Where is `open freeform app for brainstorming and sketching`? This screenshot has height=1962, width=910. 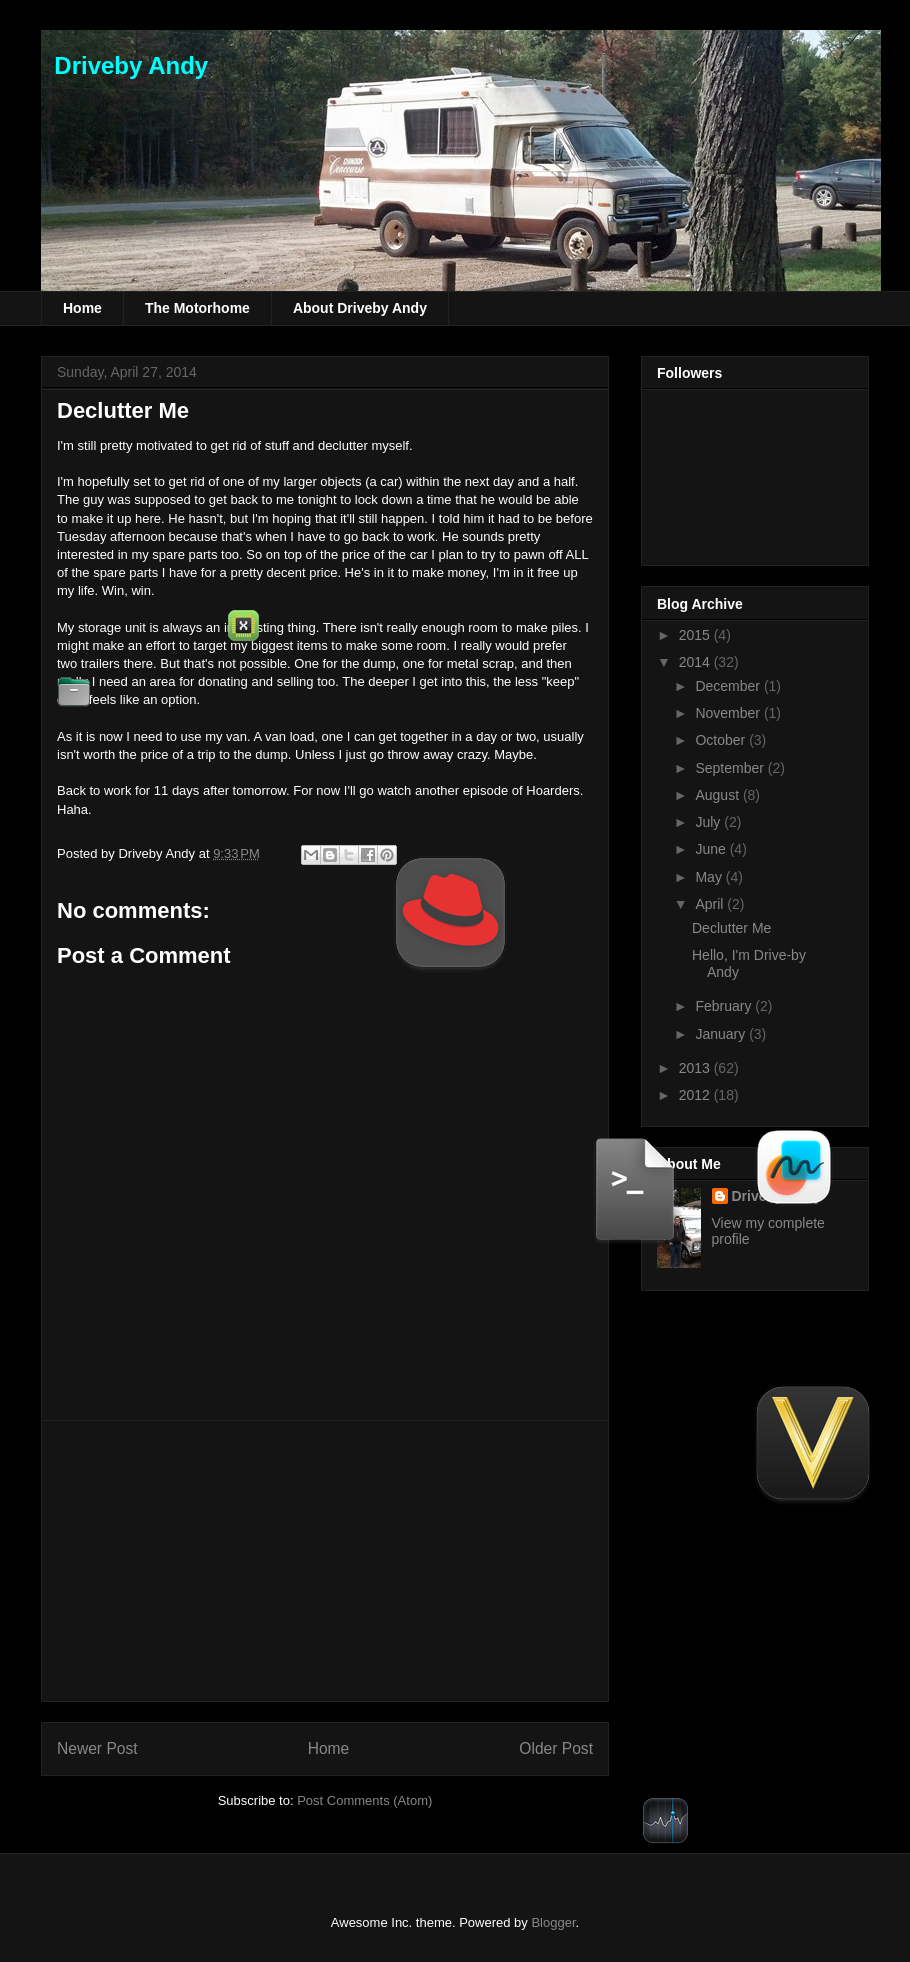 open freeform app for brainstorming and sketching is located at coordinates (794, 1167).